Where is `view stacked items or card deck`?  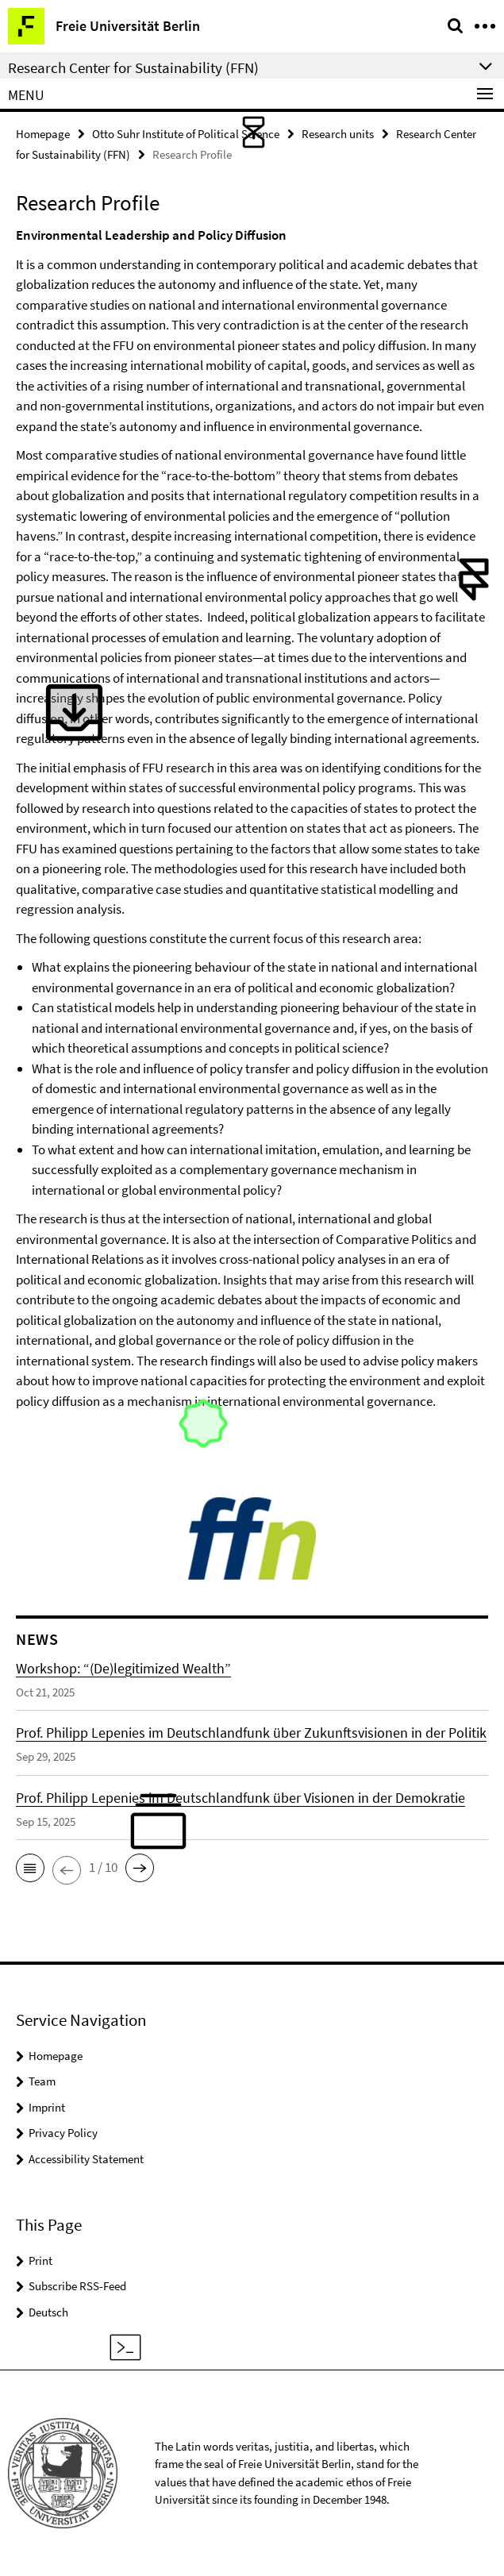
view stacked items or card deck is located at coordinates (158, 1823).